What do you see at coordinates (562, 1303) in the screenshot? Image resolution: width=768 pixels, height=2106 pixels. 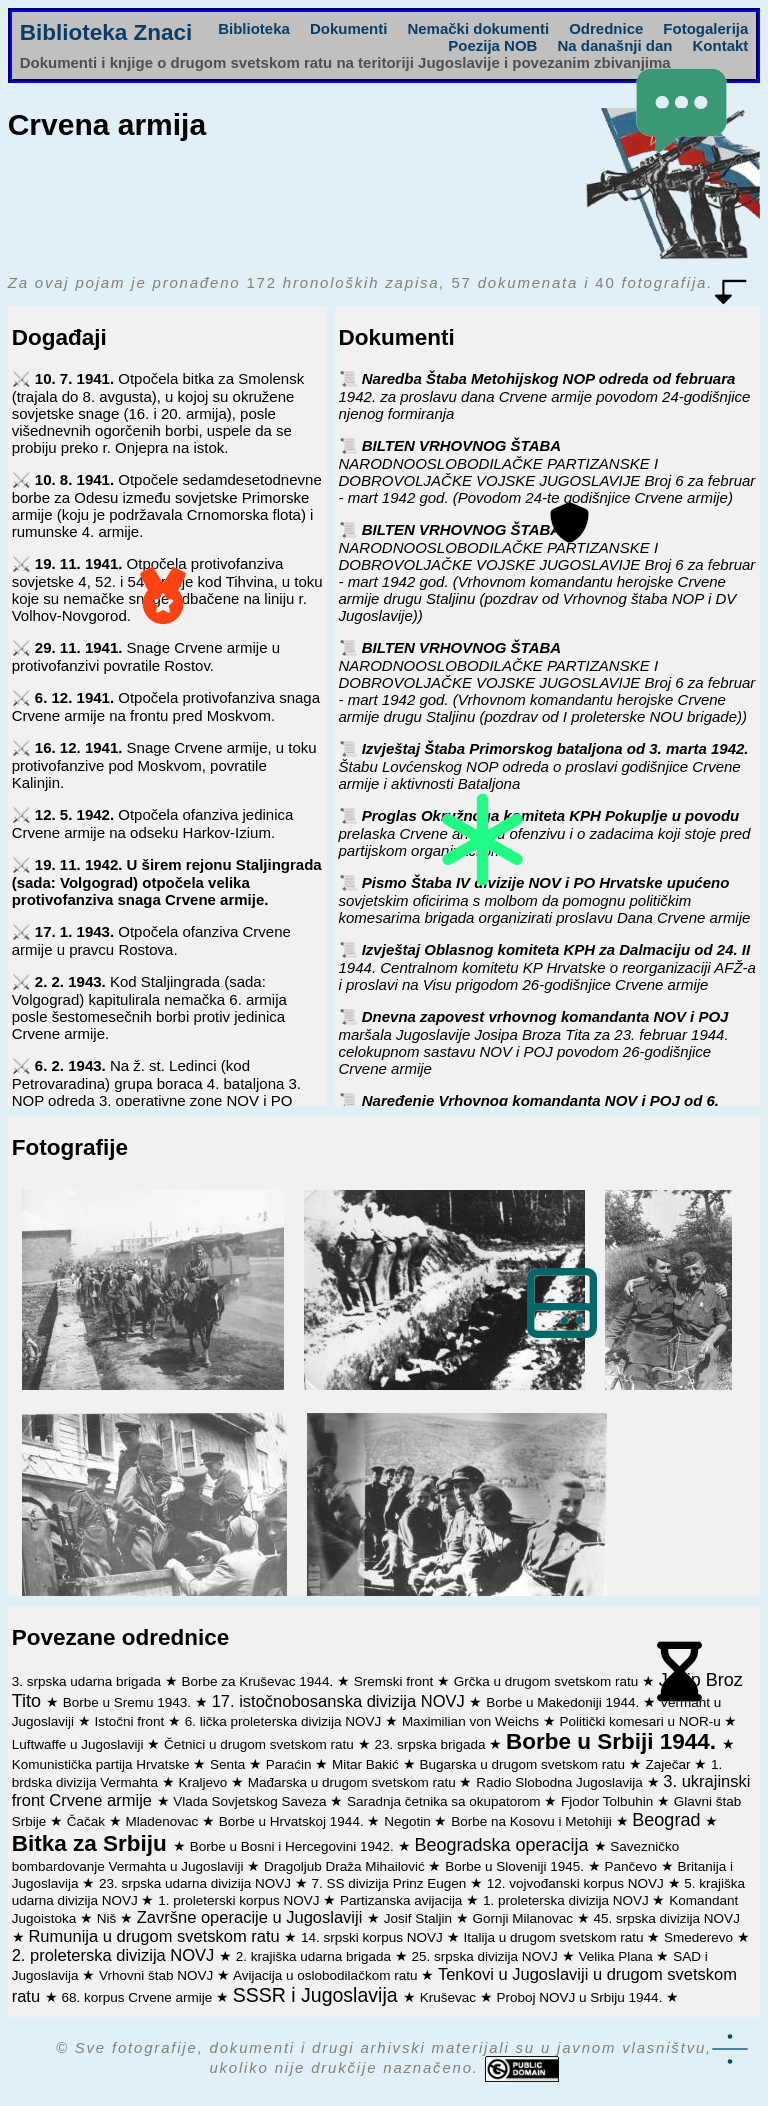 I see `access hard drive or storage settings` at bounding box center [562, 1303].